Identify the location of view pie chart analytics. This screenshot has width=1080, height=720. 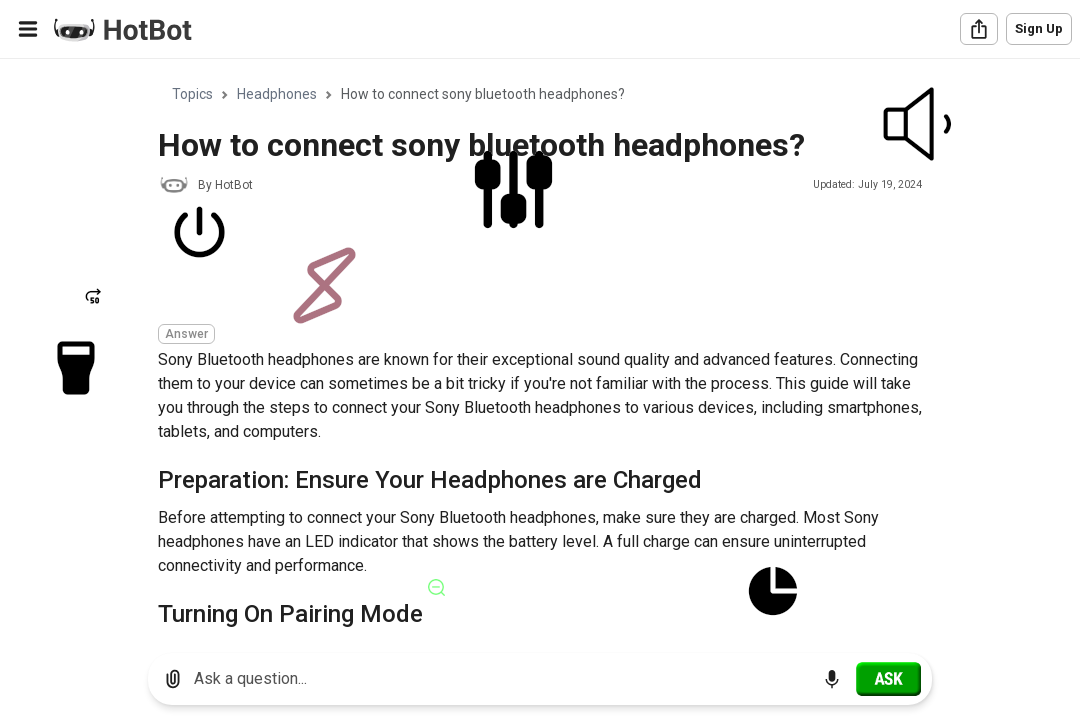
(773, 591).